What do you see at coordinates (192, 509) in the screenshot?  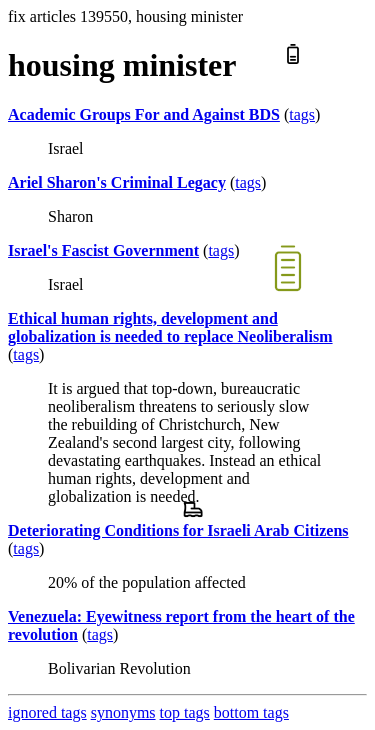 I see `browse footwear or shoe products` at bounding box center [192, 509].